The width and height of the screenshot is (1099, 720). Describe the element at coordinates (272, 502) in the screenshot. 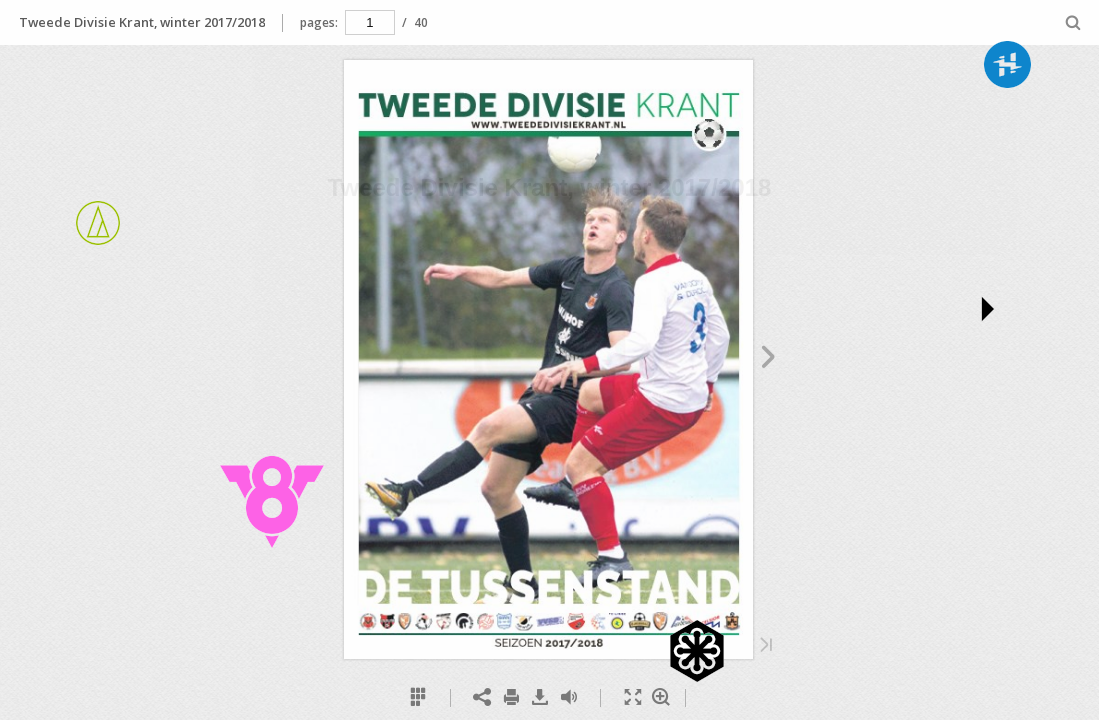

I see `V8 JavaScript engine logo` at that location.